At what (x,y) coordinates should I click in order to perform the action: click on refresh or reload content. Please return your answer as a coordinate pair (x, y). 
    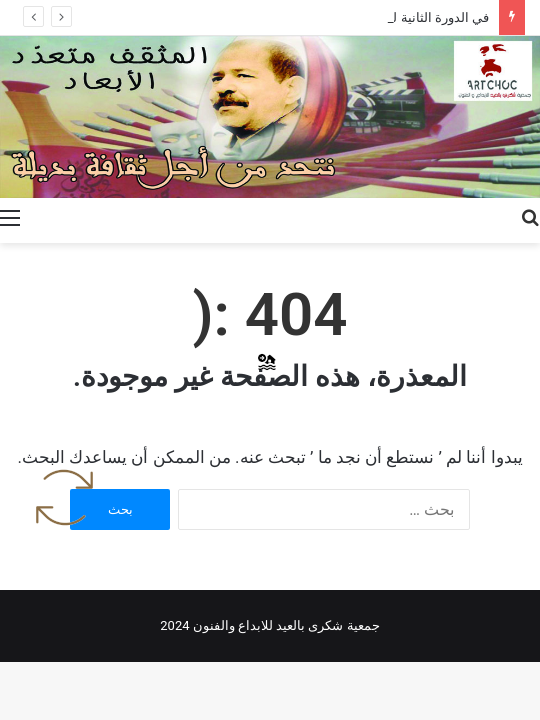
    Looking at the image, I should click on (64, 497).